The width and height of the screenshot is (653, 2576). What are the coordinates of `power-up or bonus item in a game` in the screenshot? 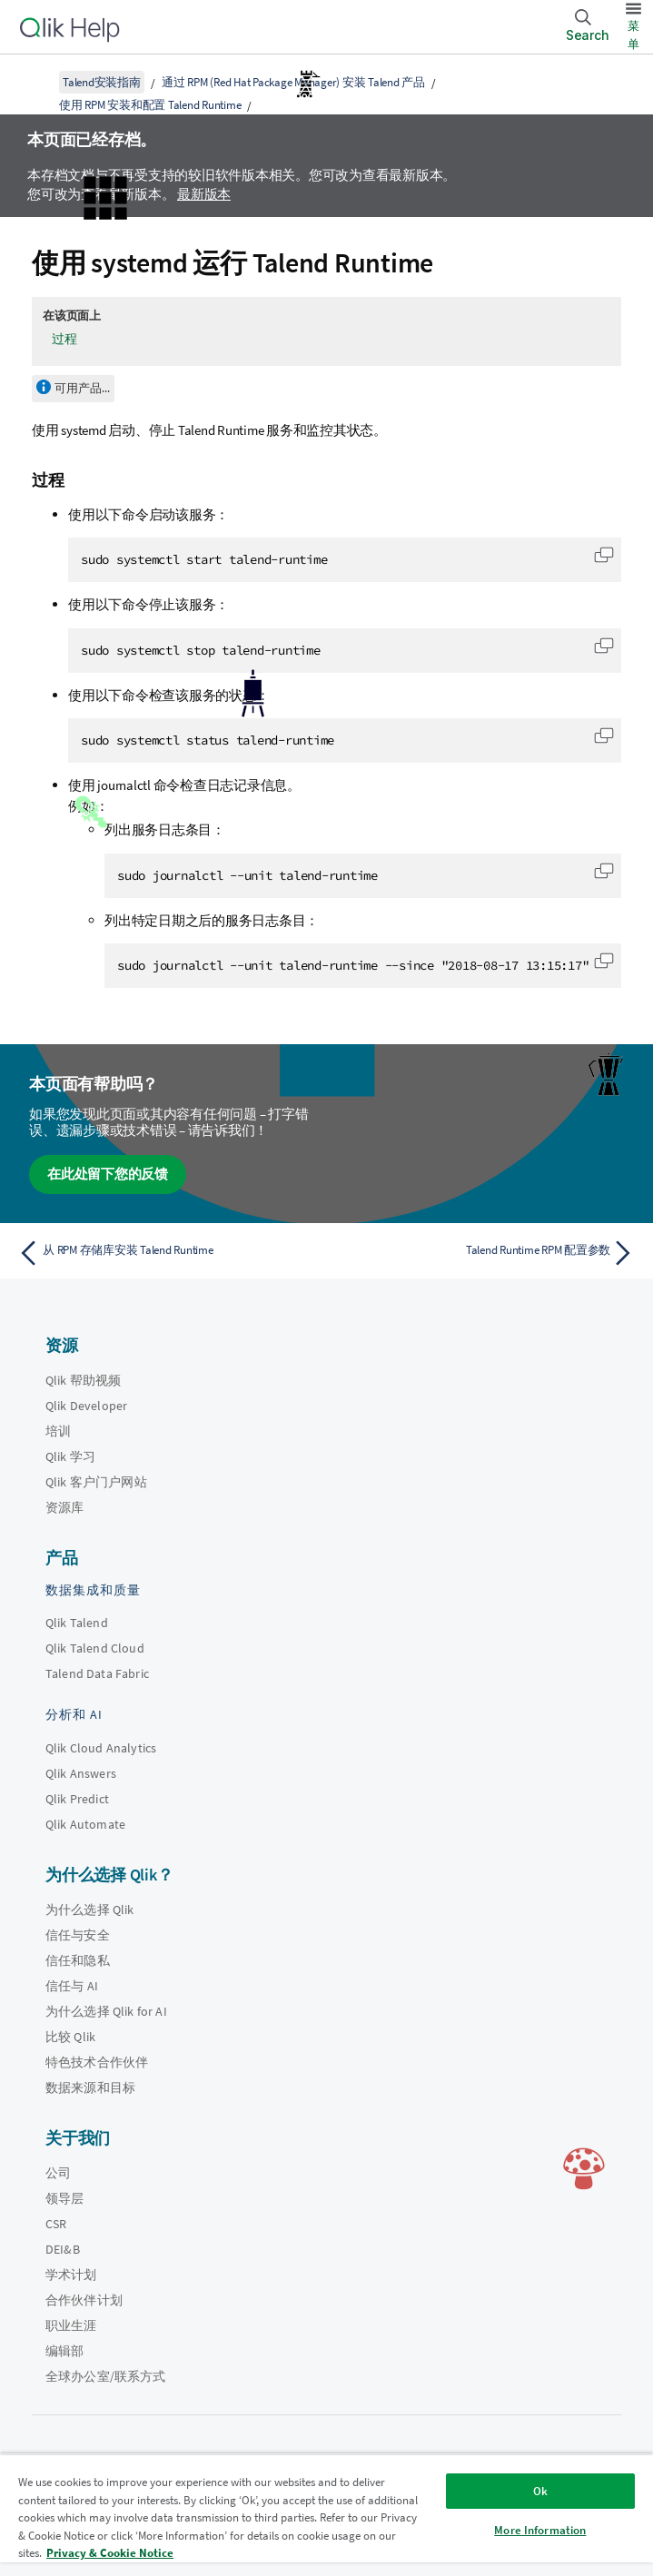 It's located at (584, 2168).